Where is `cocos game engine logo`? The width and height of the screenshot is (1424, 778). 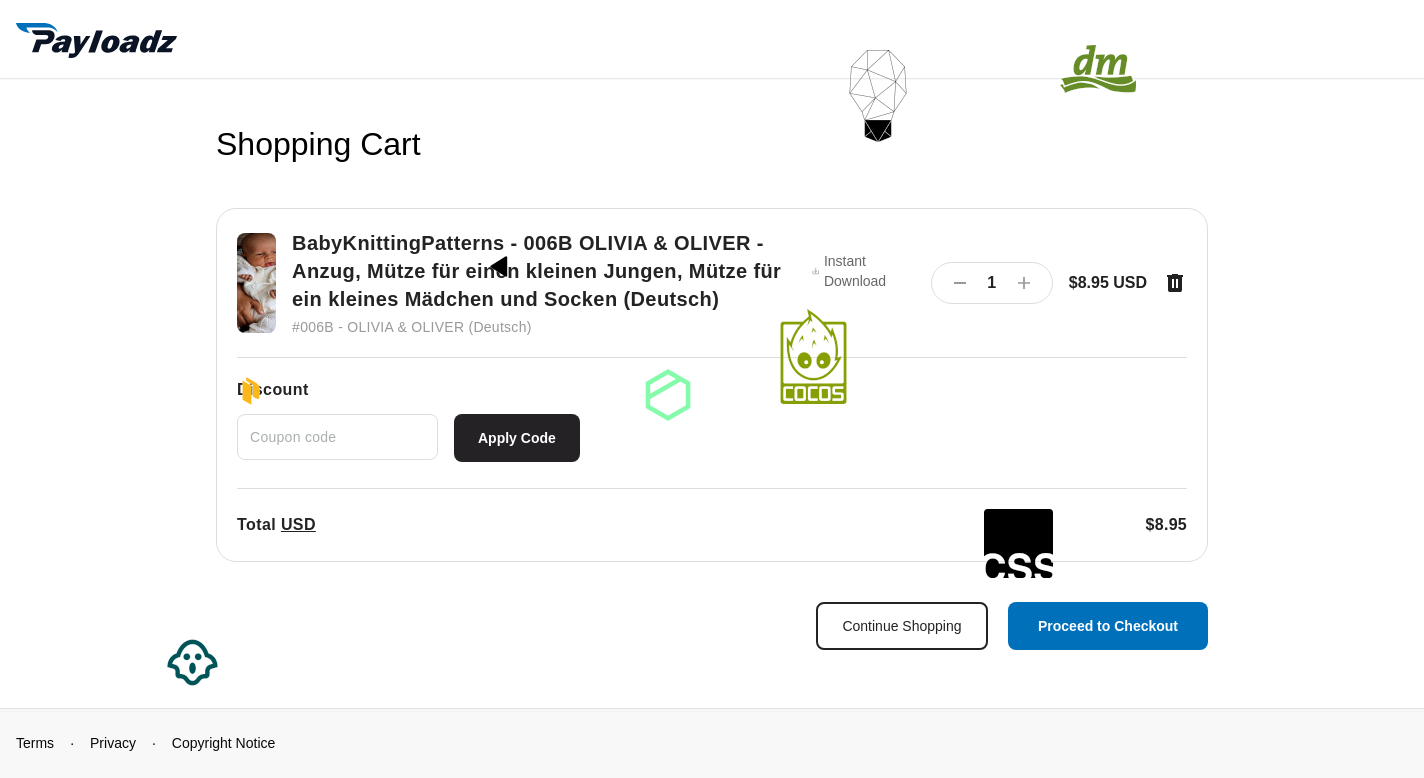
cocos game engine logo is located at coordinates (813, 356).